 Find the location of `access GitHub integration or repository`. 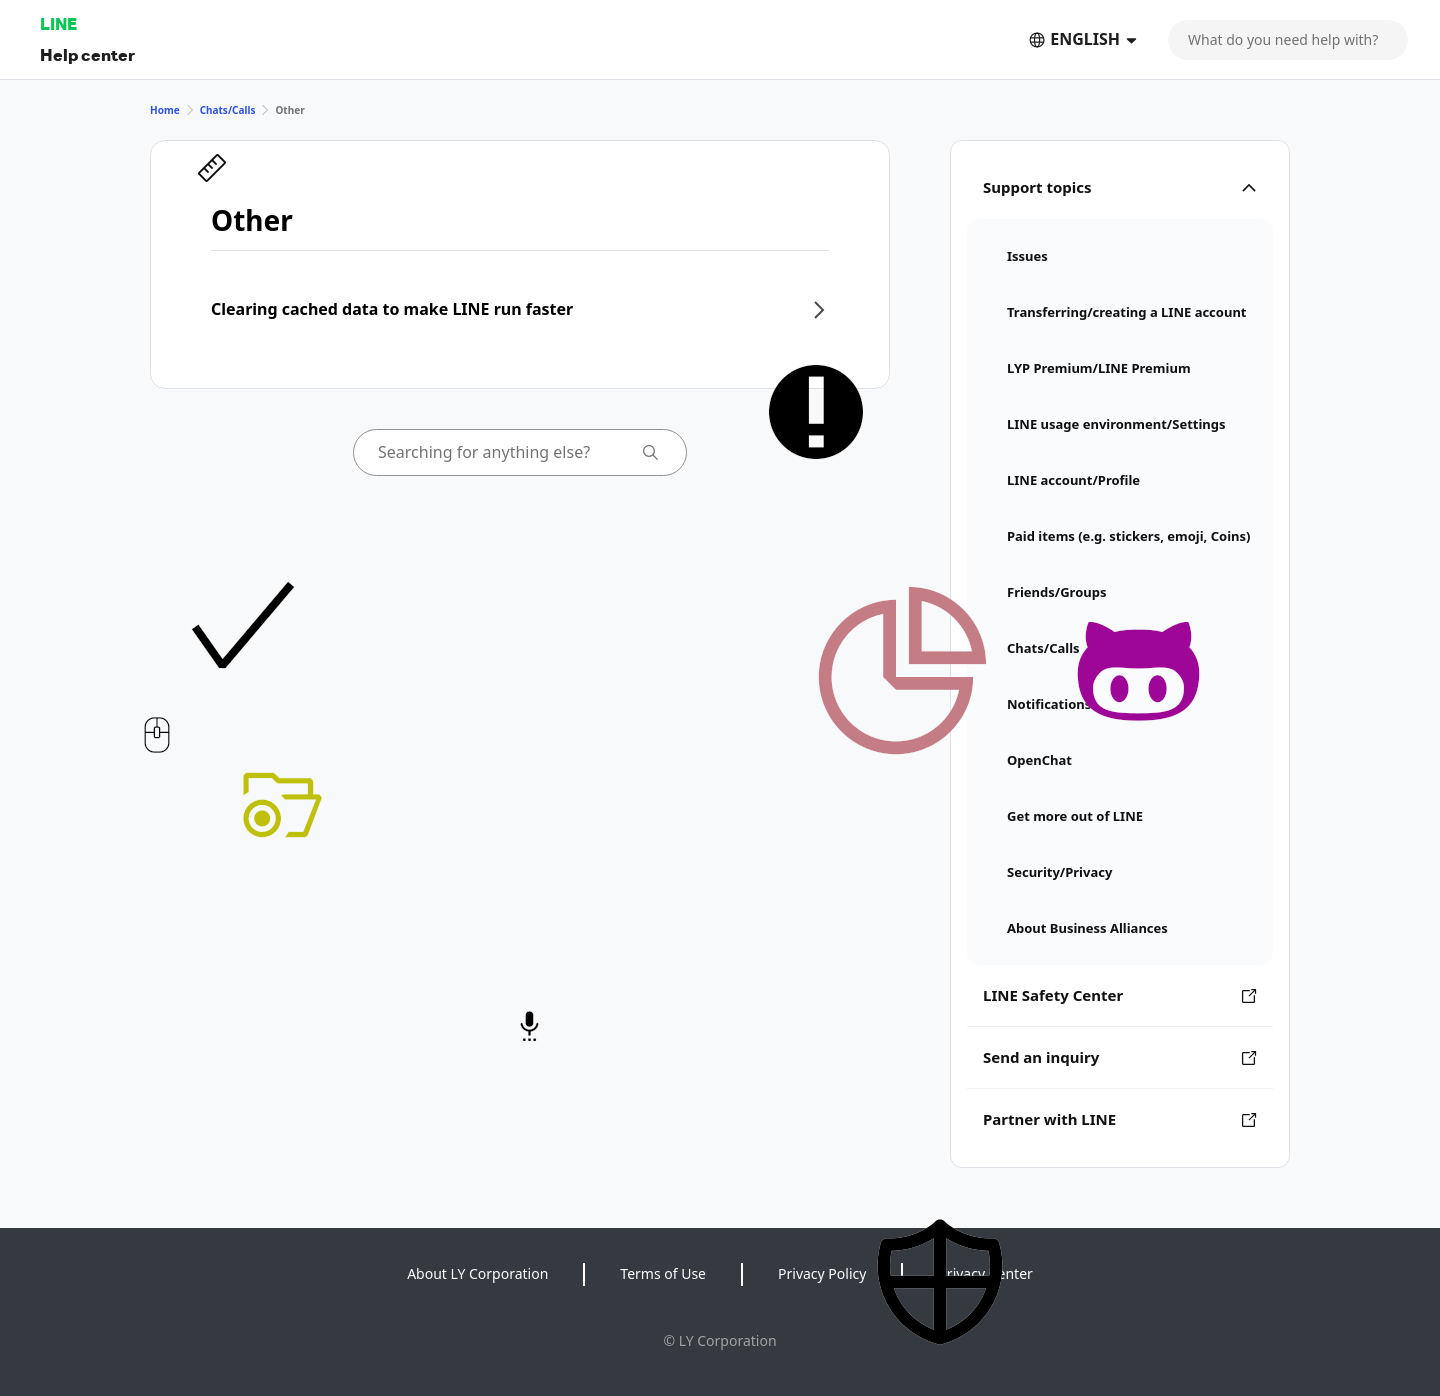

access GitHub integration or repository is located at coordinates (1138, 667).